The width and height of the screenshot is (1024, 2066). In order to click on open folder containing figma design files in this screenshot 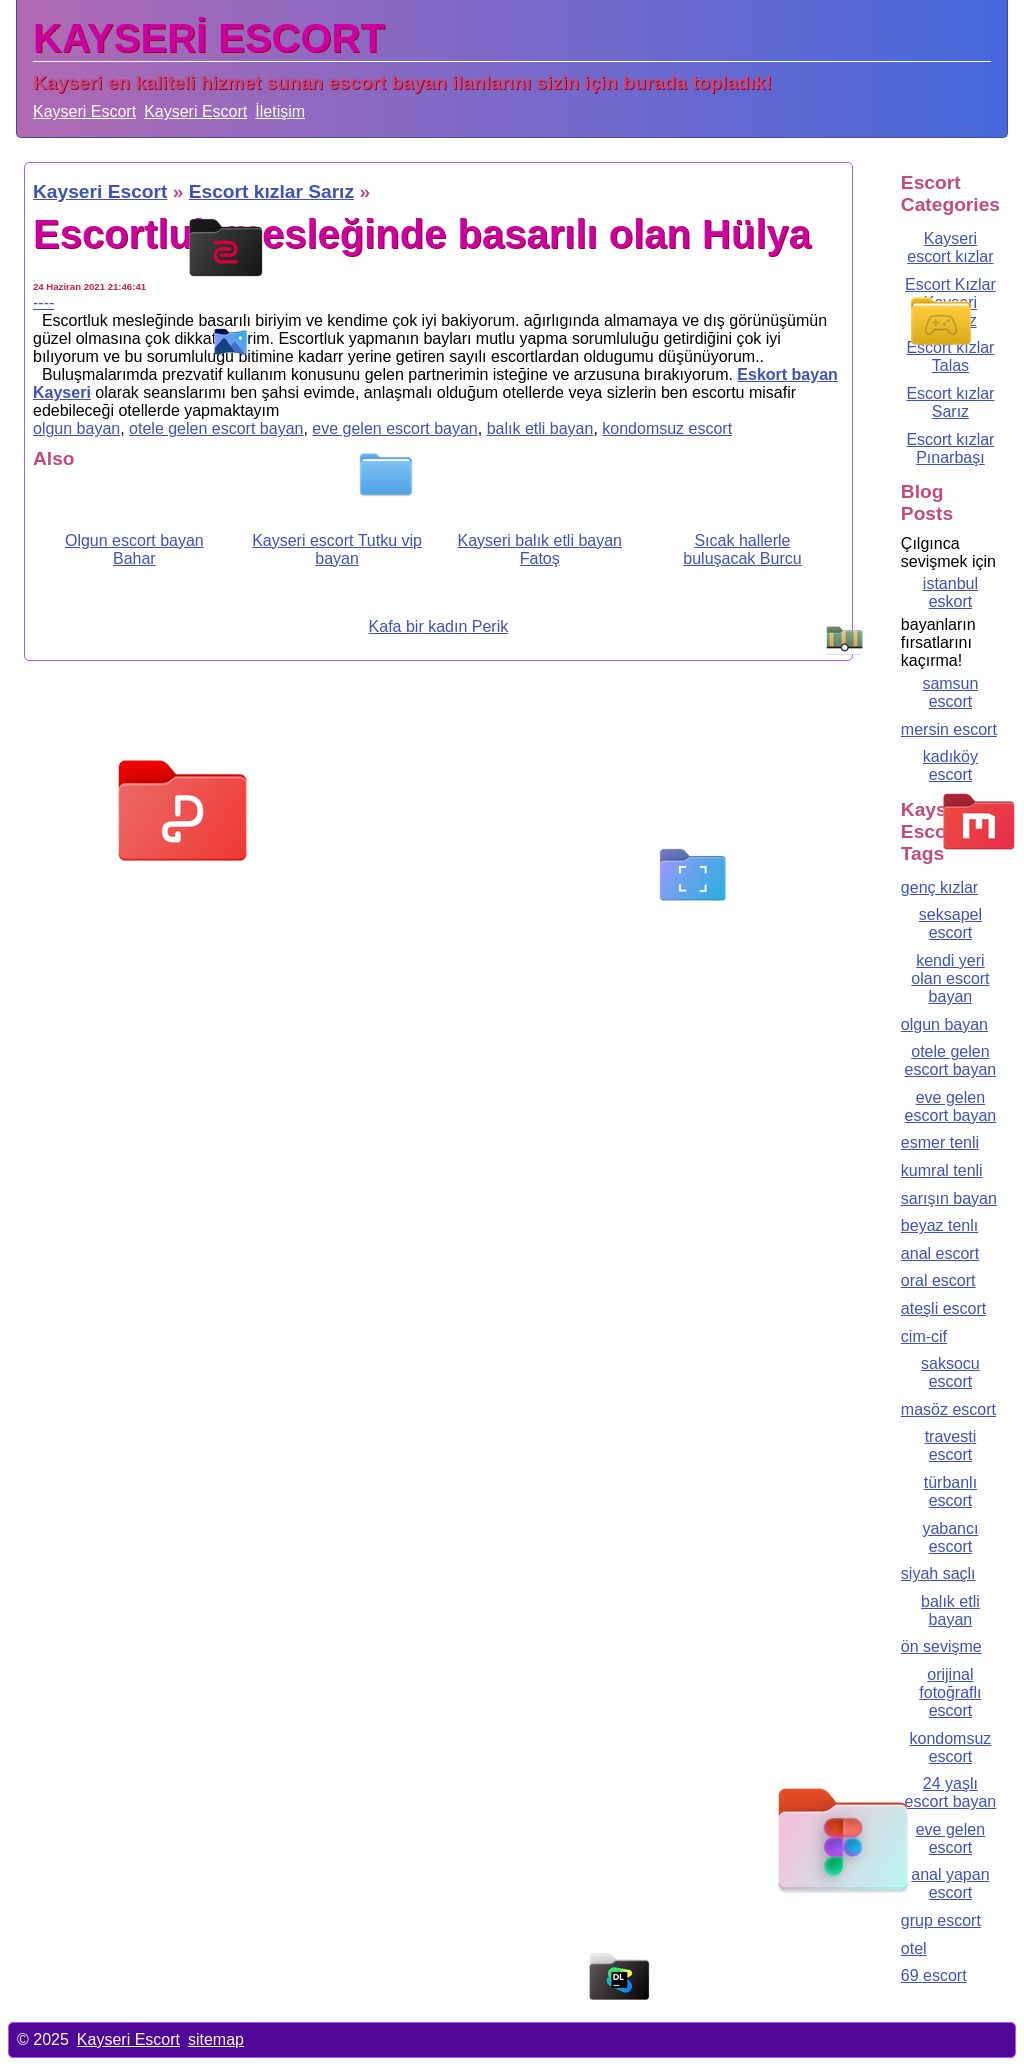, I will do `click(842, 1842)`.